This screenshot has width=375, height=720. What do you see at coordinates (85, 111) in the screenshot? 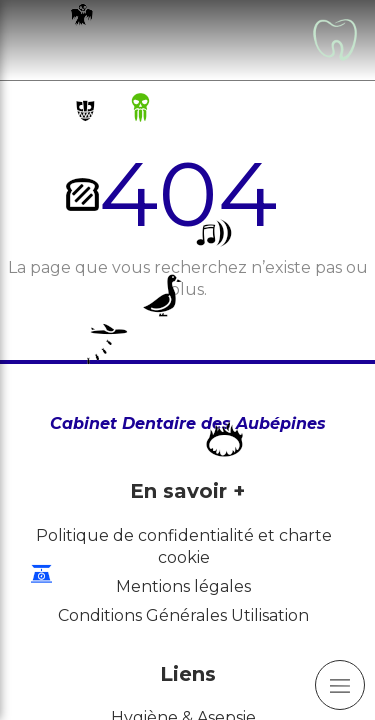
I see `access tribal or cultural themed game content` at bounding box center [85, 111].